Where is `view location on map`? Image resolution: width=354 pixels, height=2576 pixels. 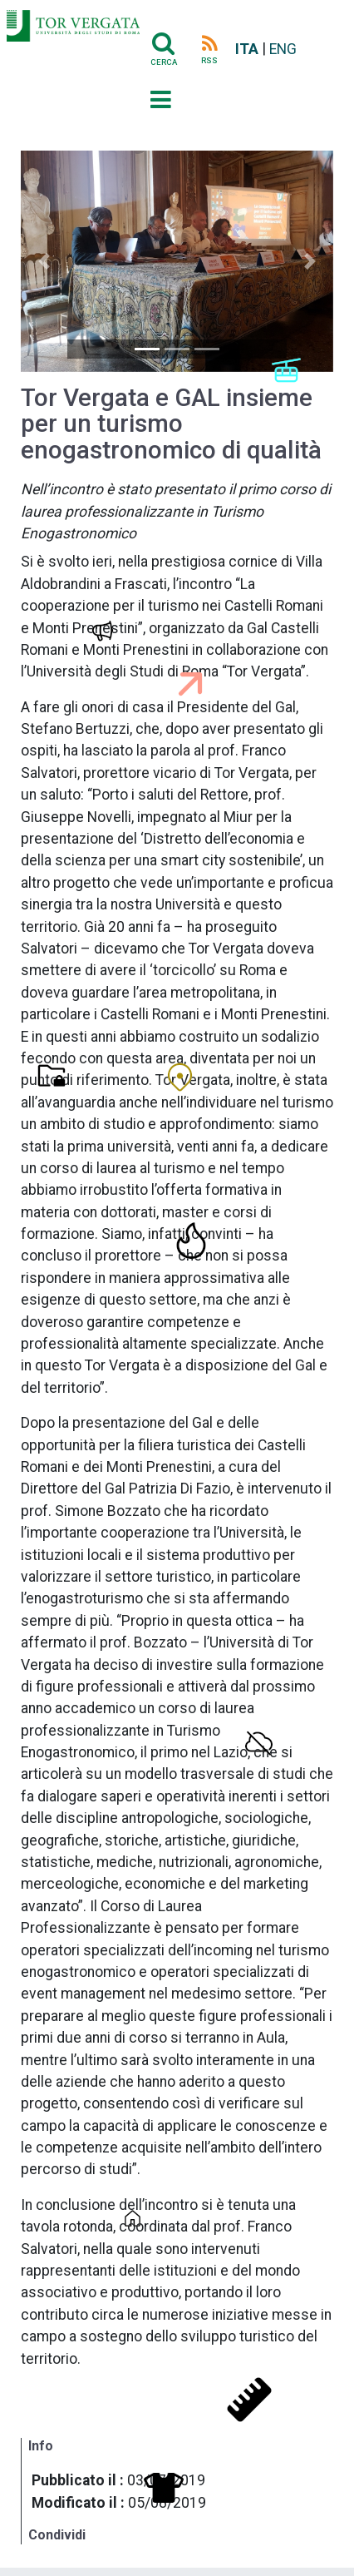 view location on map is located at coordinates (179, 1077).